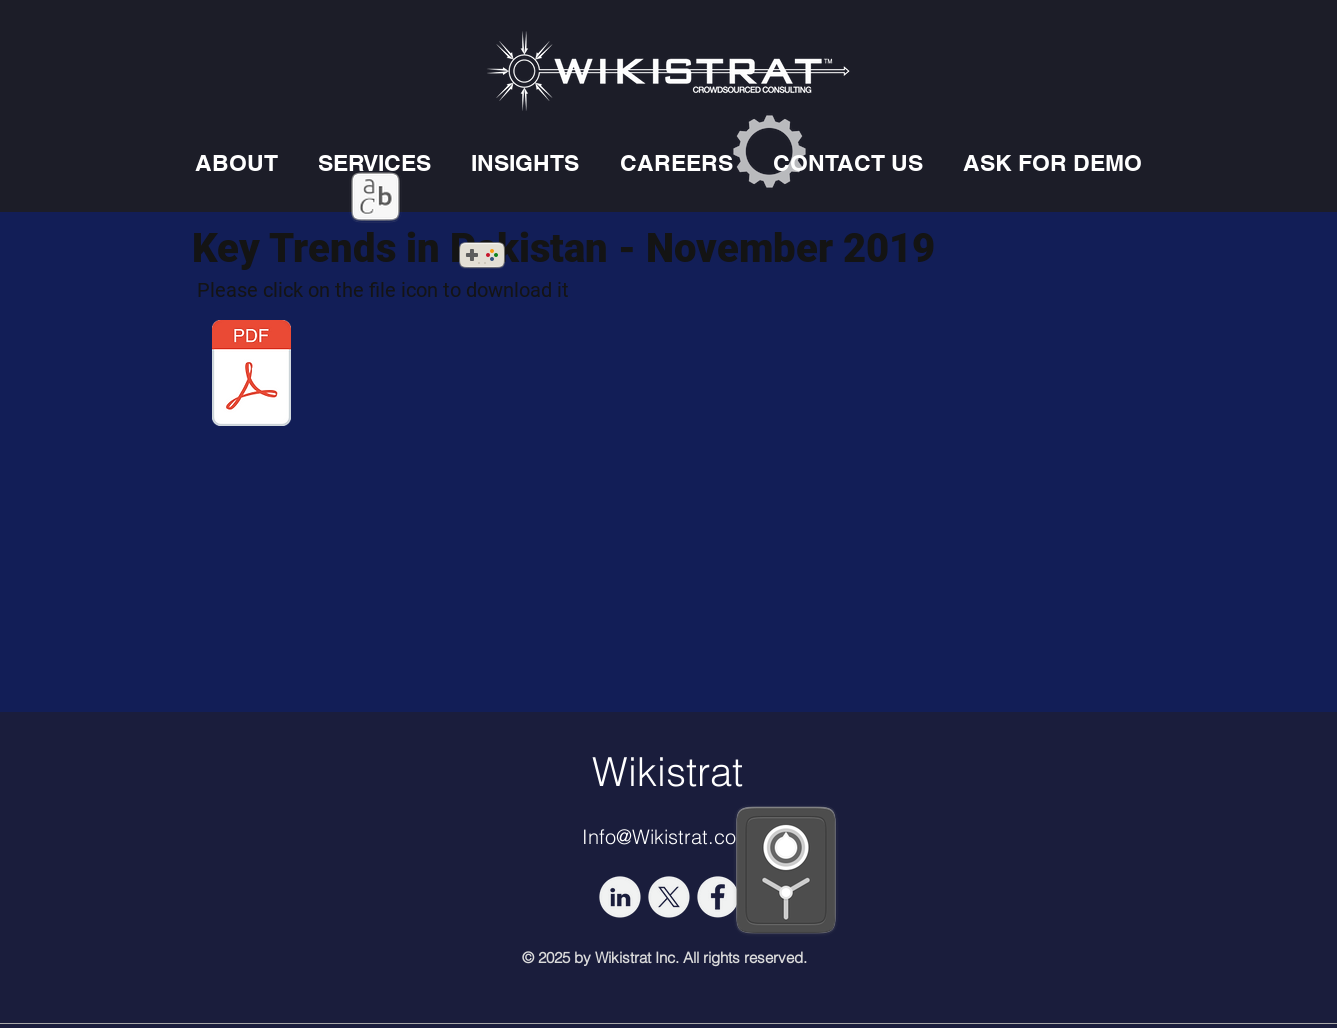  What do you see at coordinates (786, 870) in the screenshot?
I see `open the backups application` at bounding box center [786, 870].